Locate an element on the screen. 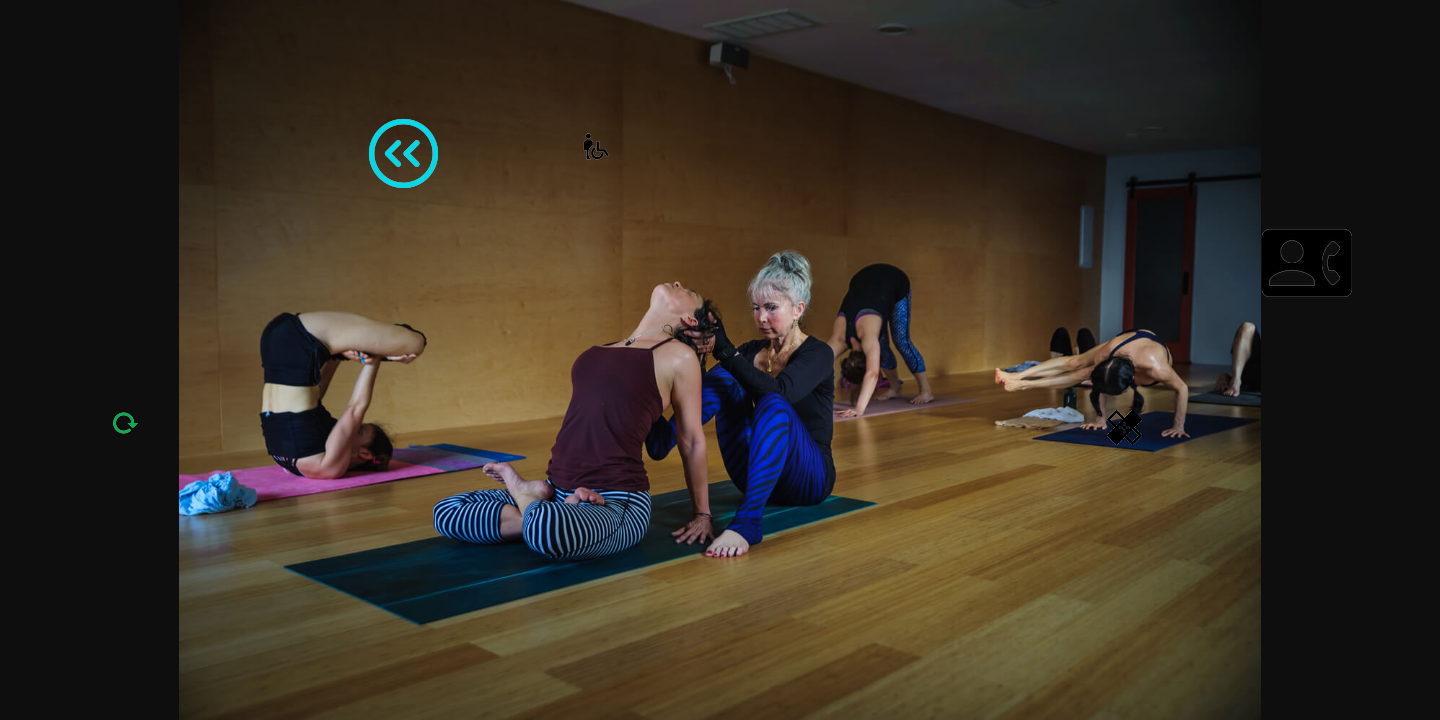 The height and width of the screenshot is (720, 1440). refresh the current page or content is located at coordinates (125, 423).